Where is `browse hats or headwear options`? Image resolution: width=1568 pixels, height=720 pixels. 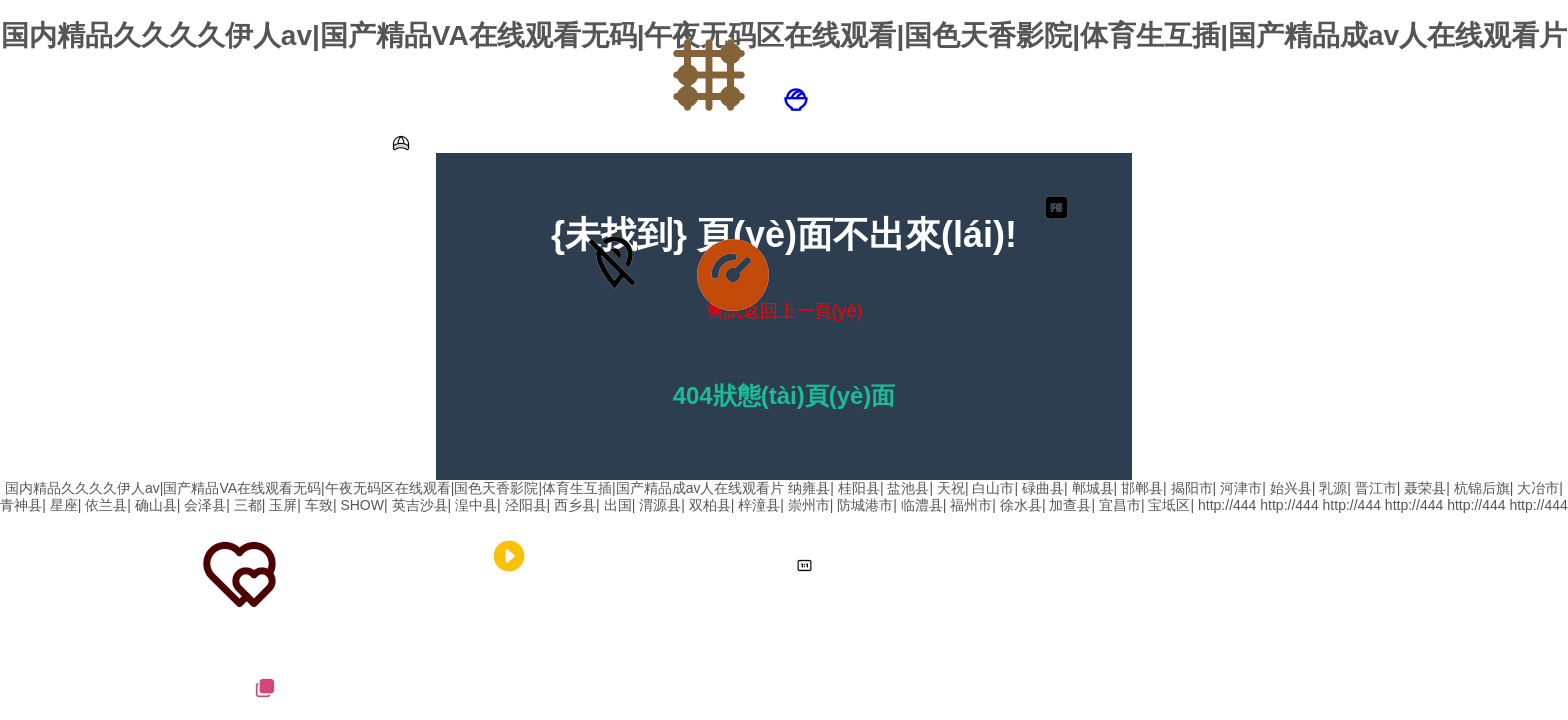
browse hats or headwear options is located at coordinates (401, 144).